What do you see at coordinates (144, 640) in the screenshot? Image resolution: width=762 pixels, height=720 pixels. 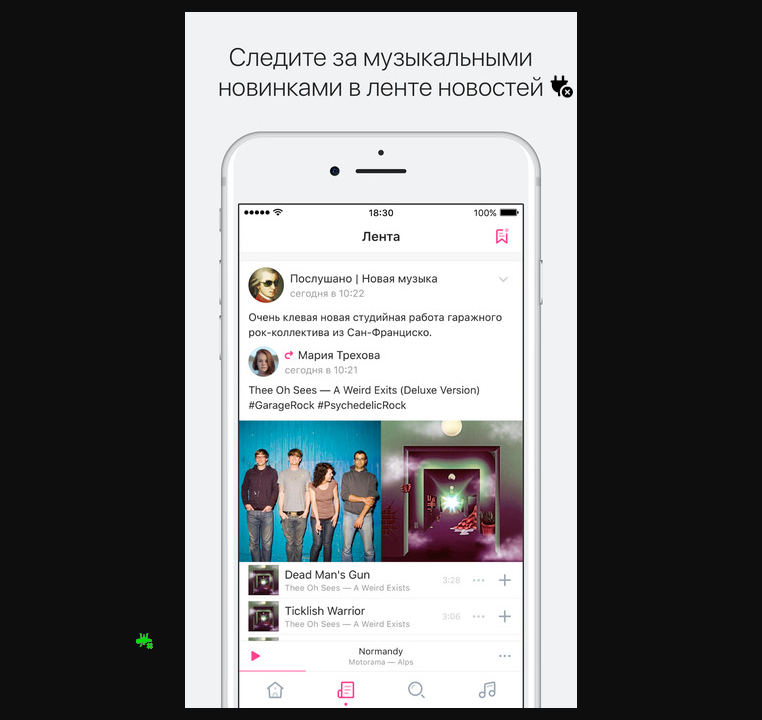 I see `mosquito protection or pest control settings` at bounding box center [144, 640].